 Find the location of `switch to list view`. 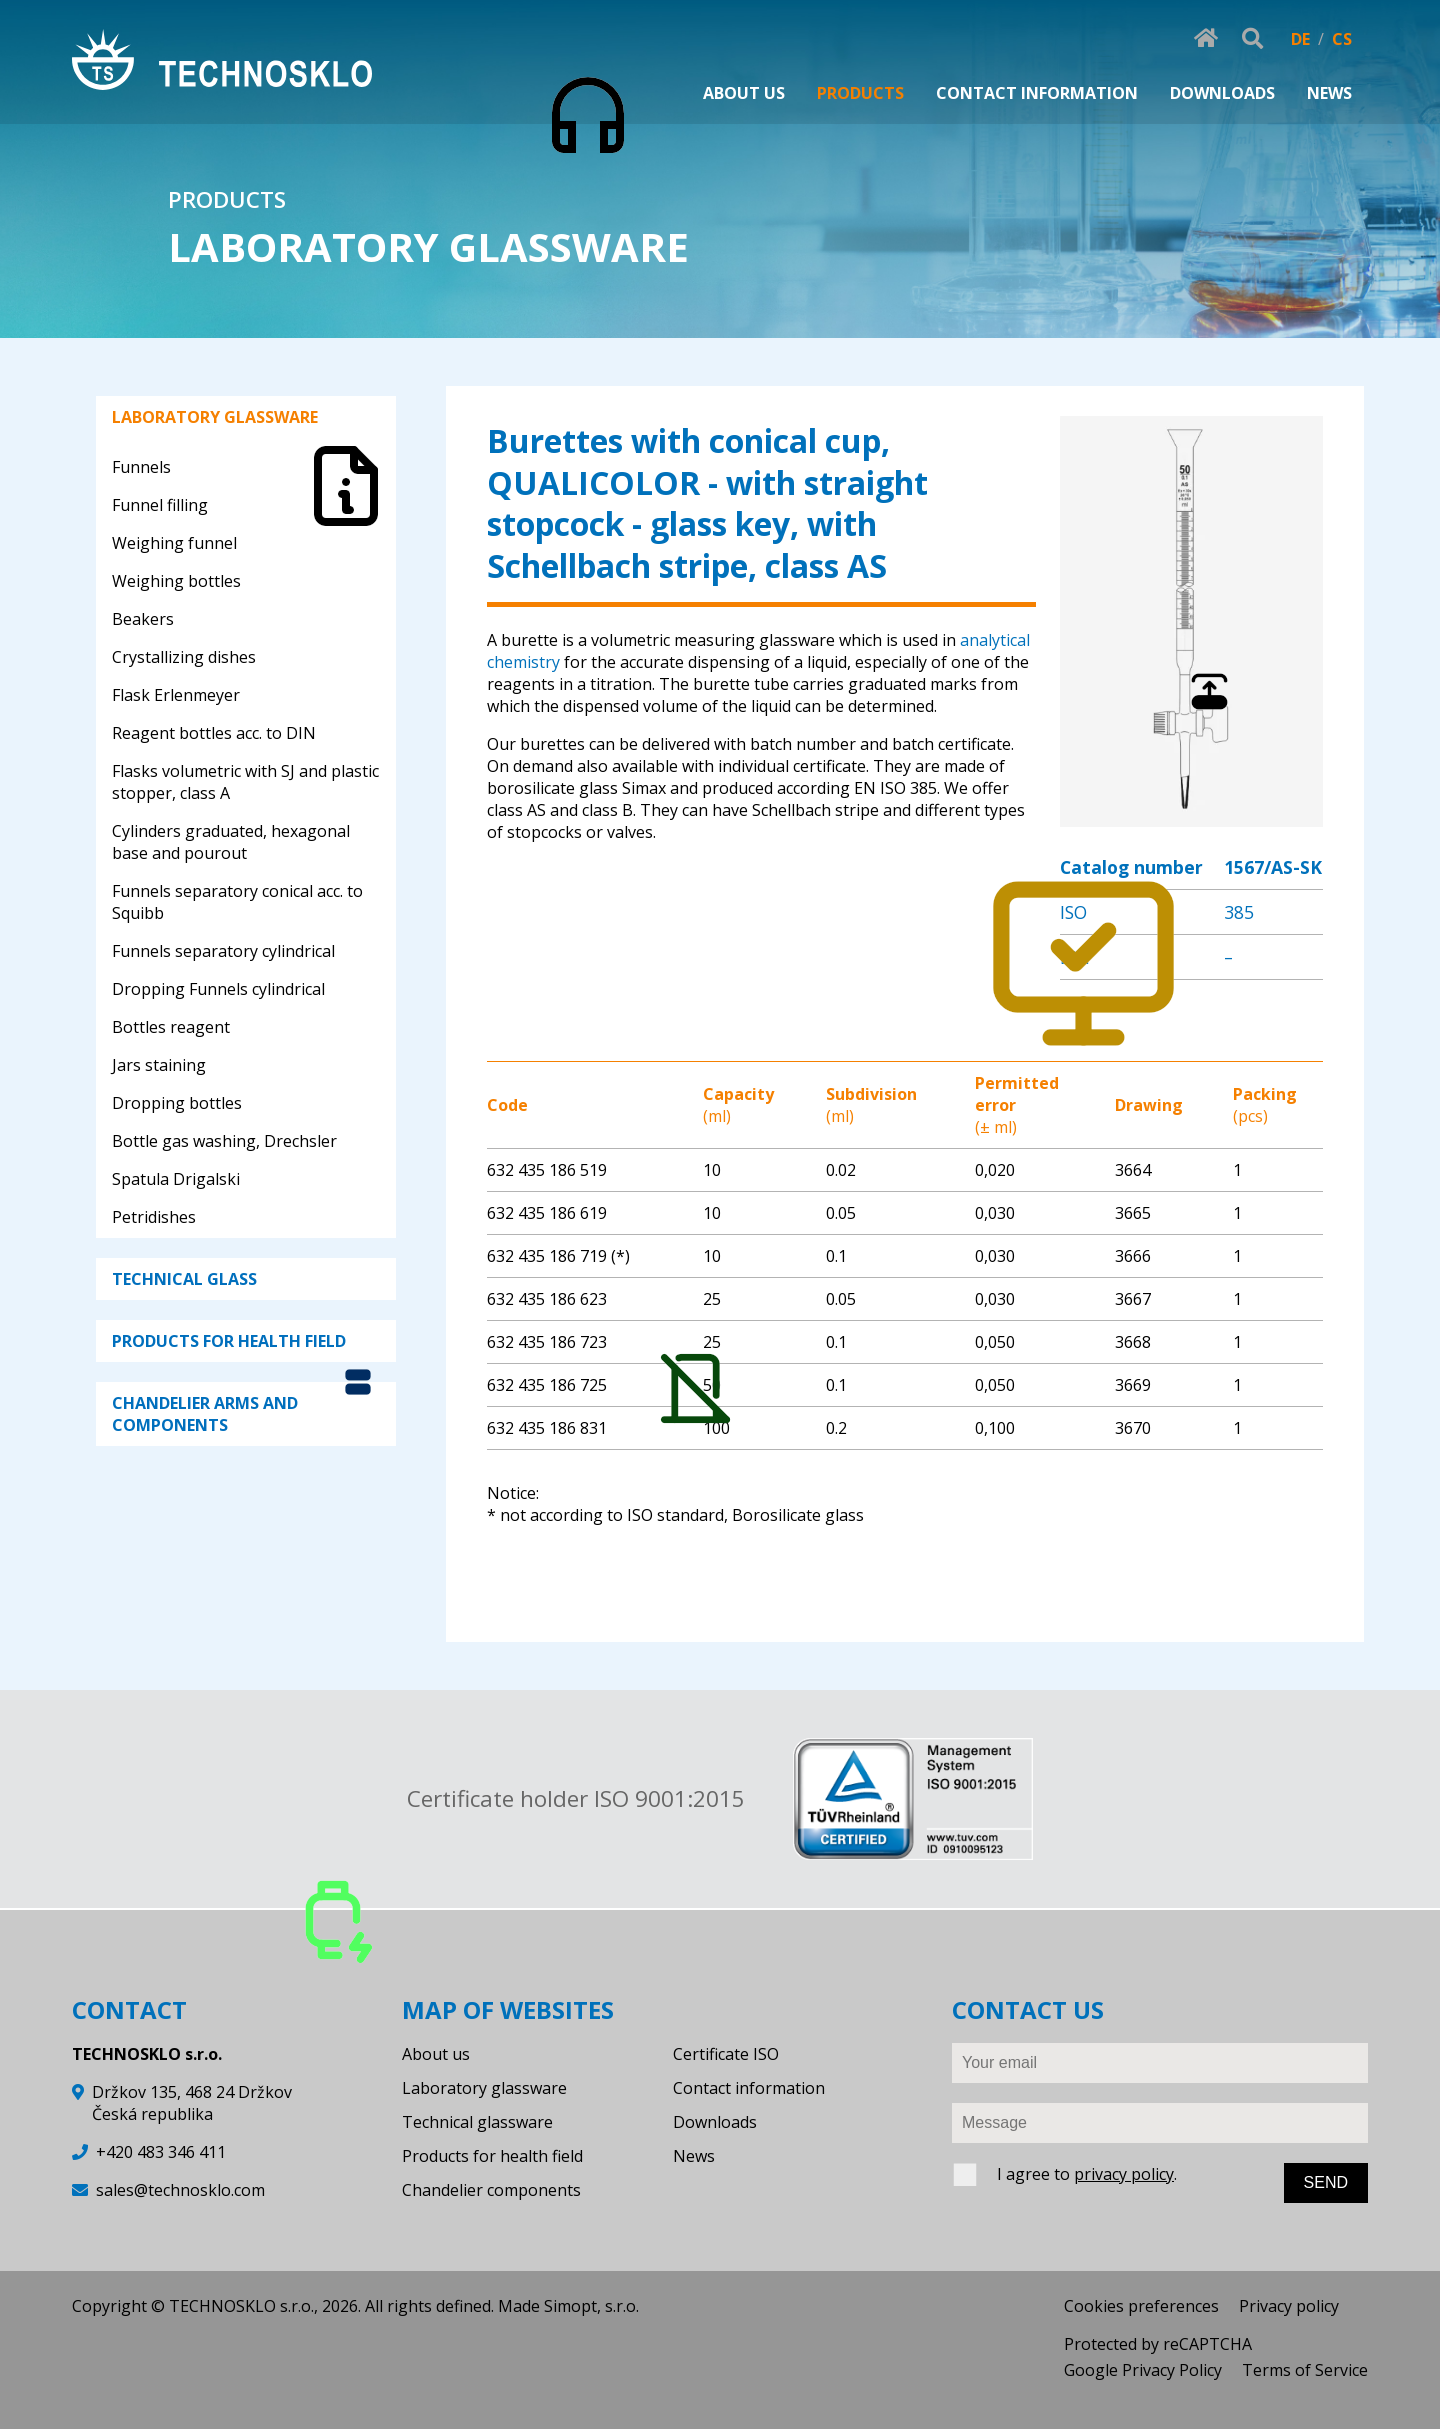

switch to list view is located at coordinates (358, 1382).